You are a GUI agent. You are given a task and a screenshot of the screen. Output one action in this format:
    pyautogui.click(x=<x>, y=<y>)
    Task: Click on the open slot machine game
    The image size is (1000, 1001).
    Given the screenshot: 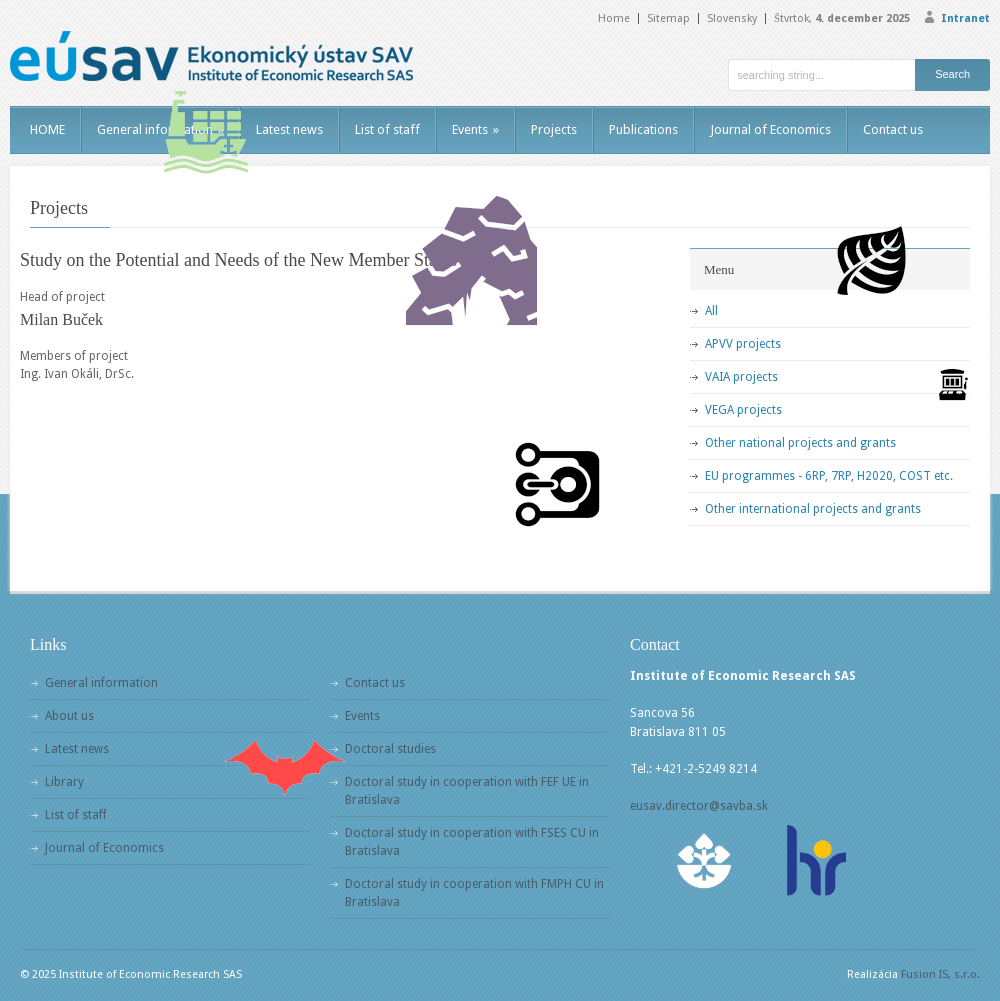 What is the action you would take?
    pyautogui.click(x=952, y=384)
    